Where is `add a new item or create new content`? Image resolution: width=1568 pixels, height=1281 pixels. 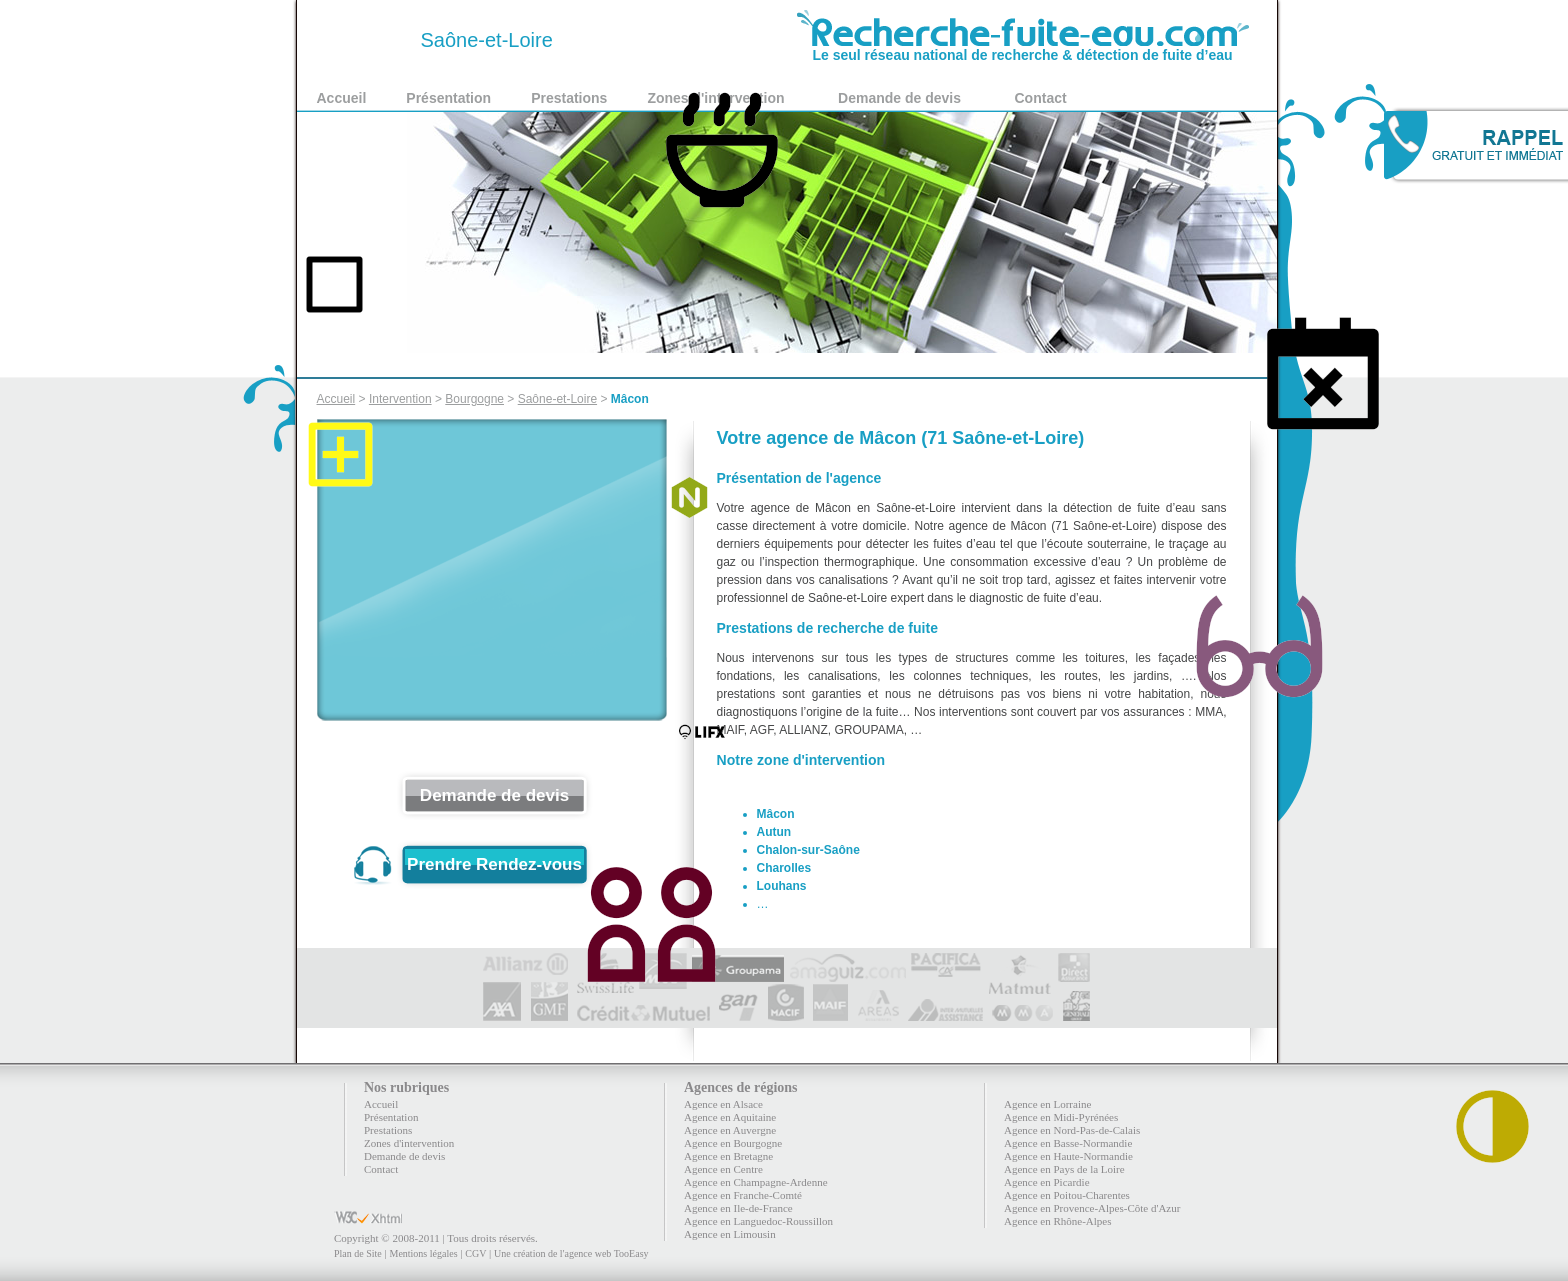
add a new item or create new content is located at coordinates (340, 454).